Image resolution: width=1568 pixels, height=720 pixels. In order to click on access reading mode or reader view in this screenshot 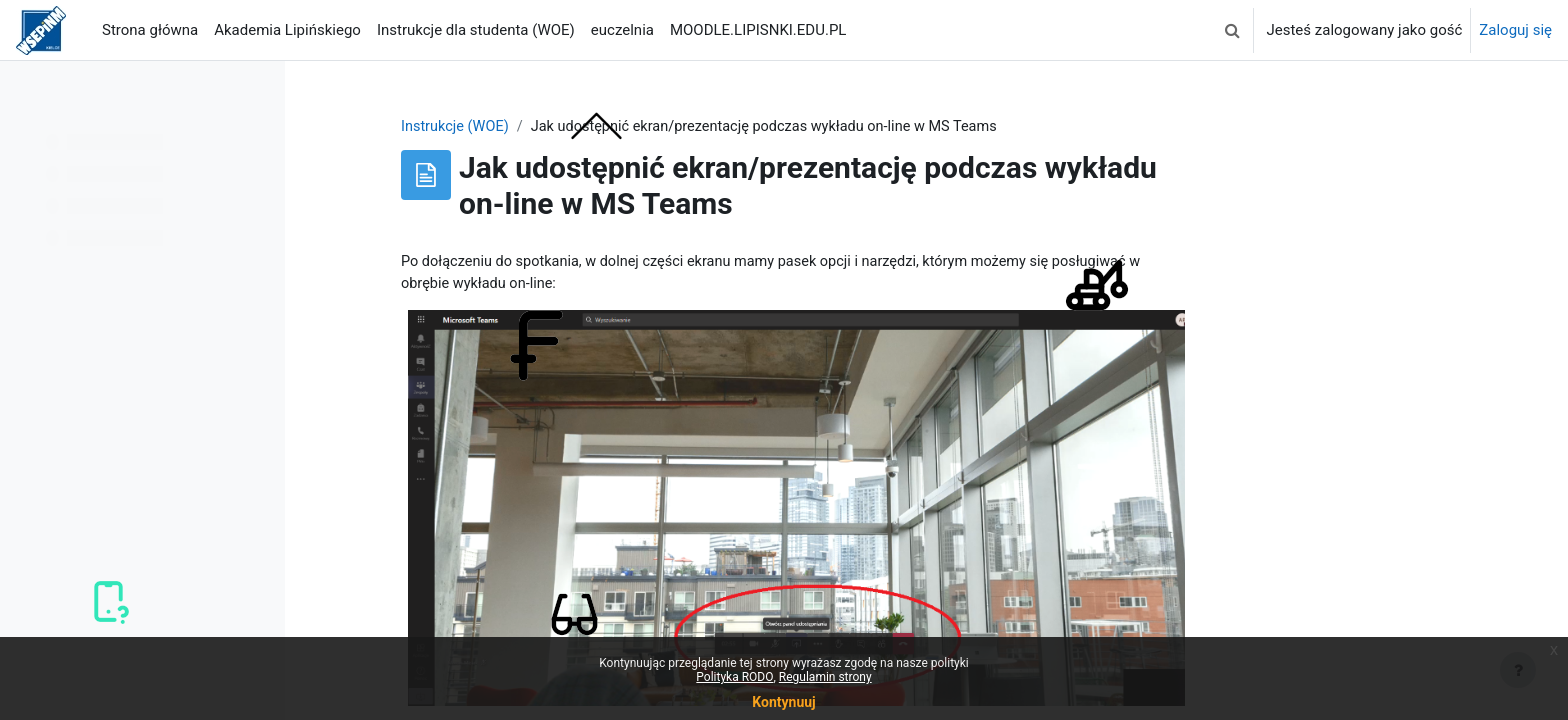, I will do `click(574, 614)`.